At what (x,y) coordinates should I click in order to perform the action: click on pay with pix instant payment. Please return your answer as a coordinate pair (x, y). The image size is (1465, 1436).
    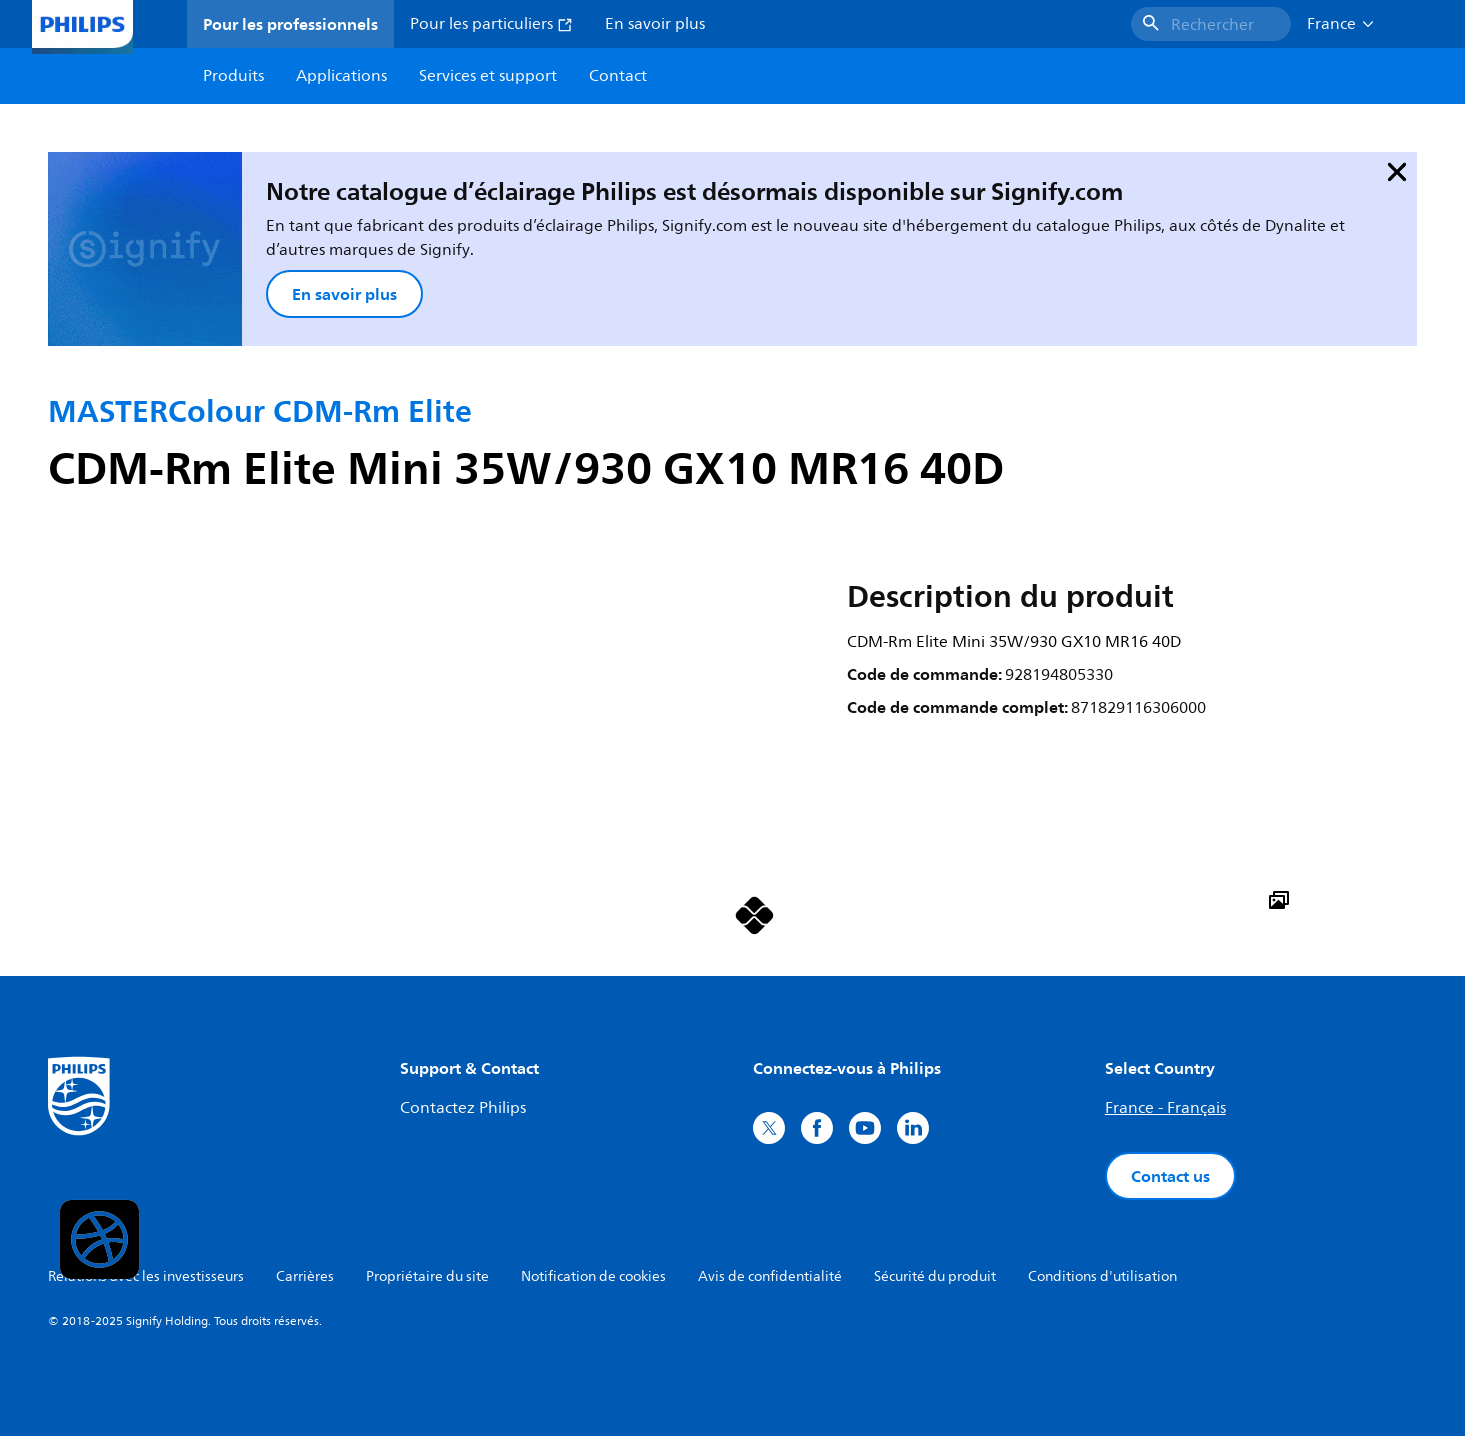
    Looking at the image, I should click on (754, 915).